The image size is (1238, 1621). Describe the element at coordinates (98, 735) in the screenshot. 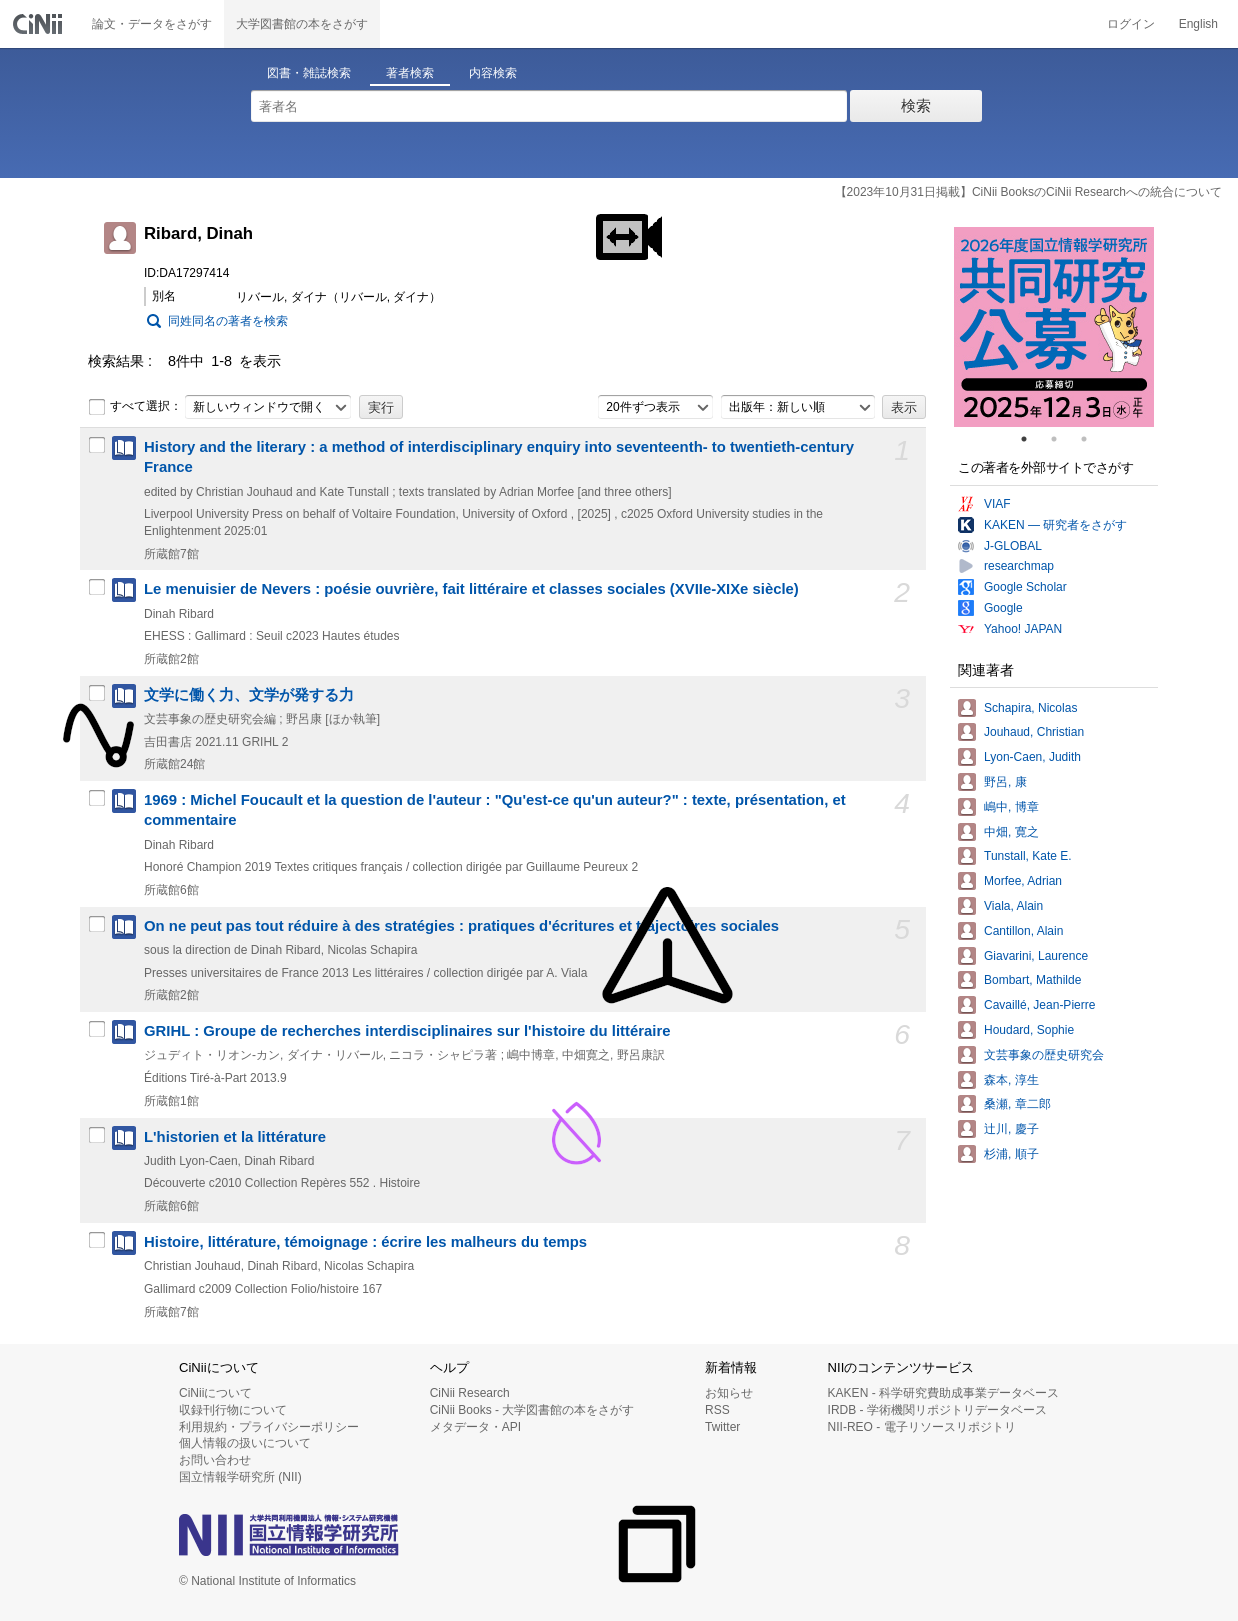

I see `find the minimum value in a dataset` at that location.